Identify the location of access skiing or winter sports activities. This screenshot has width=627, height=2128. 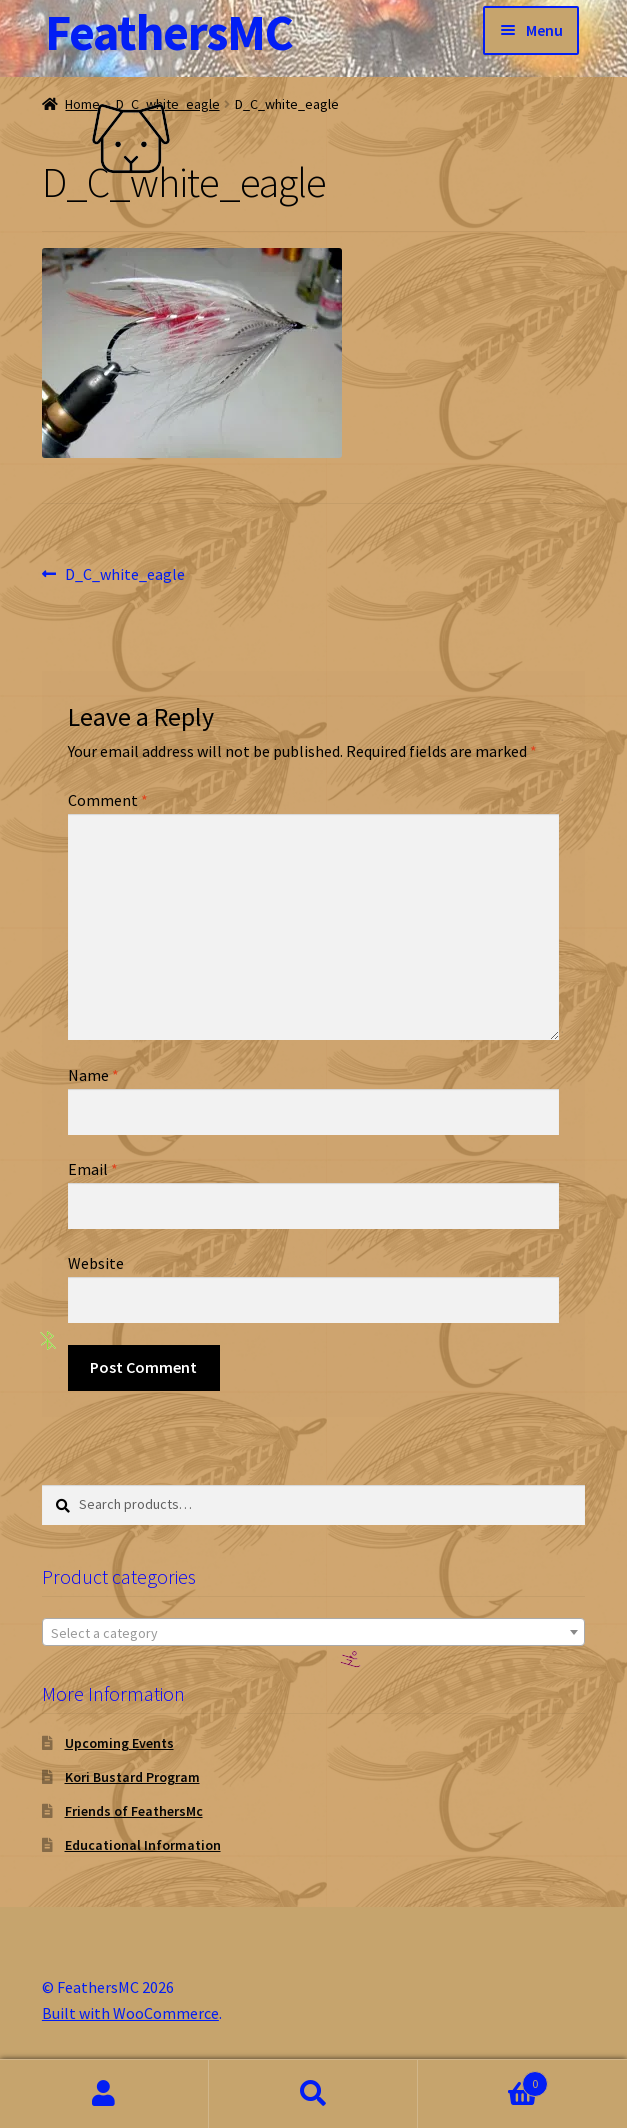
(350, 1659).